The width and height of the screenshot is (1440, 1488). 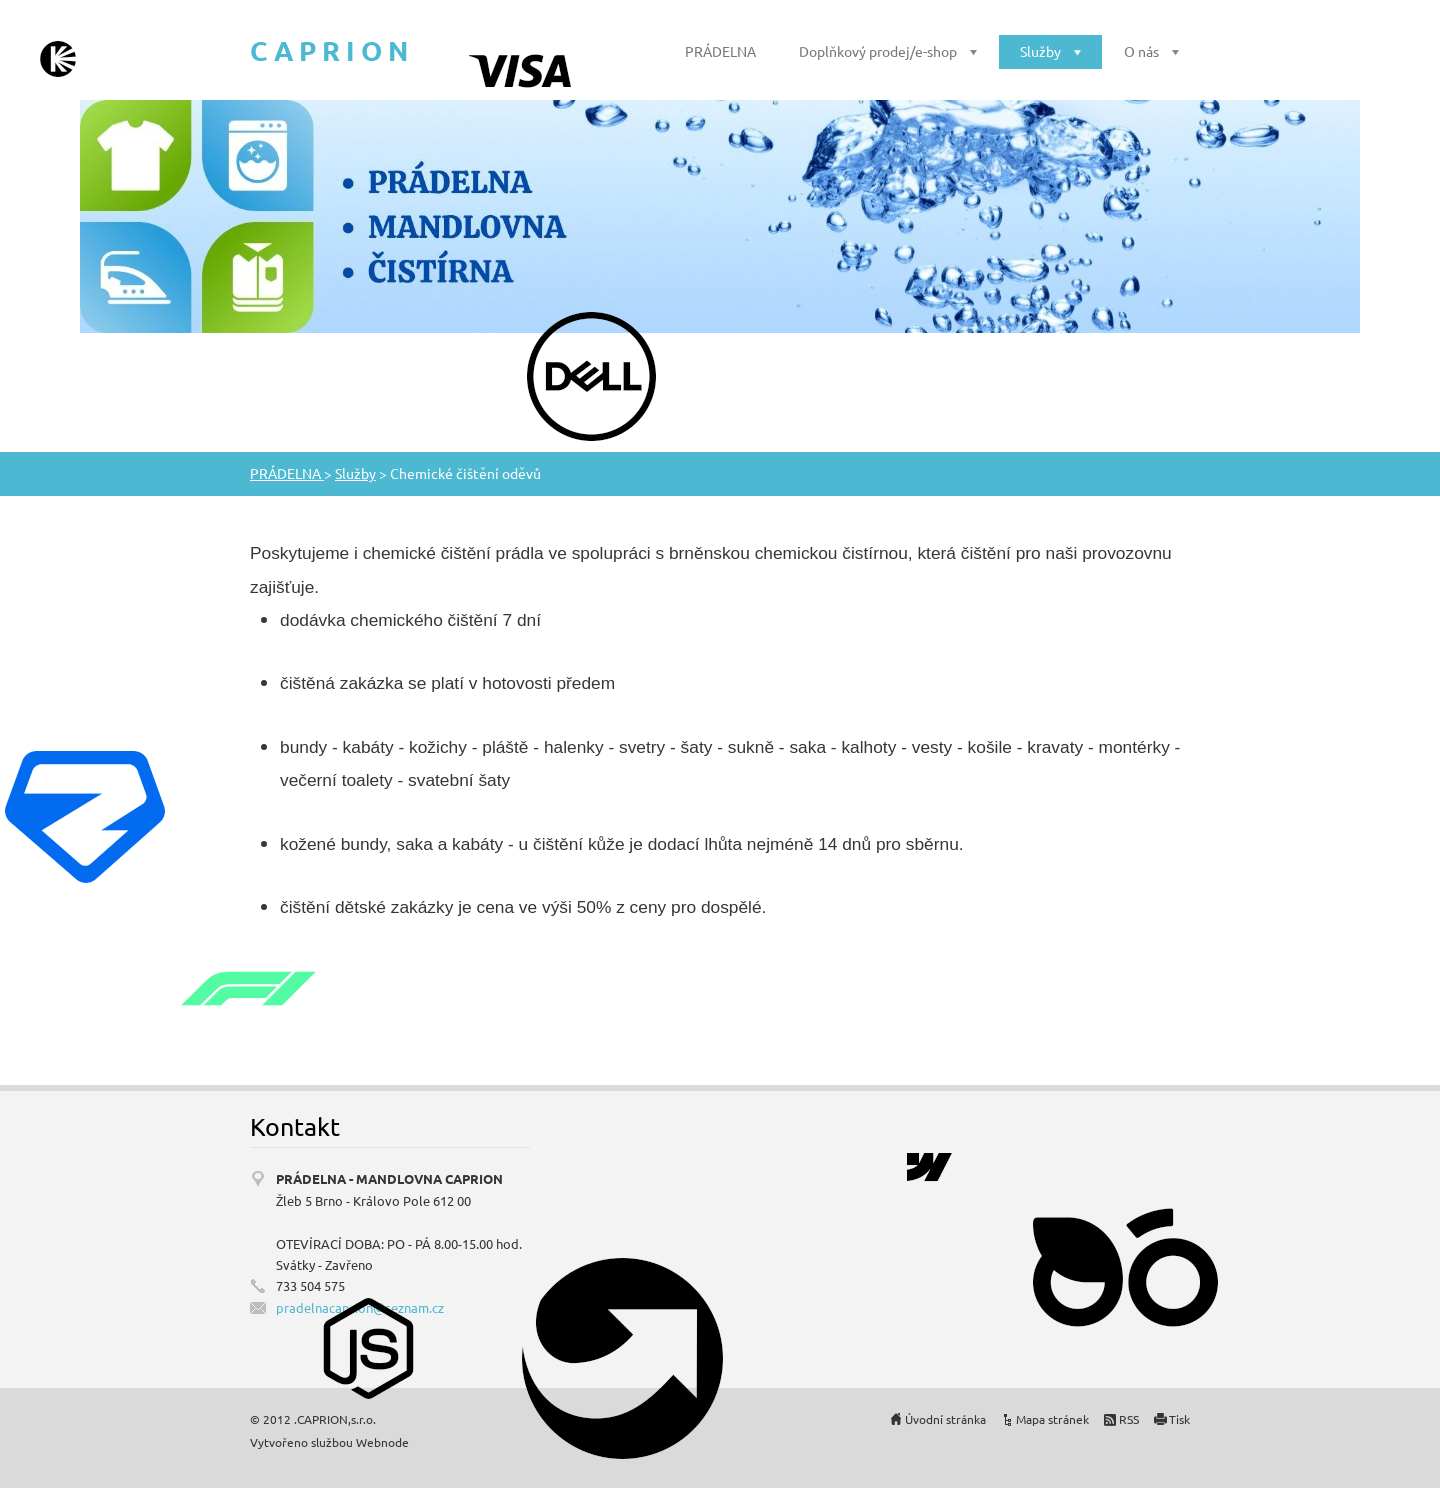 I want to click on Node.js runtime environment logo, so click(x=368, y=1348).